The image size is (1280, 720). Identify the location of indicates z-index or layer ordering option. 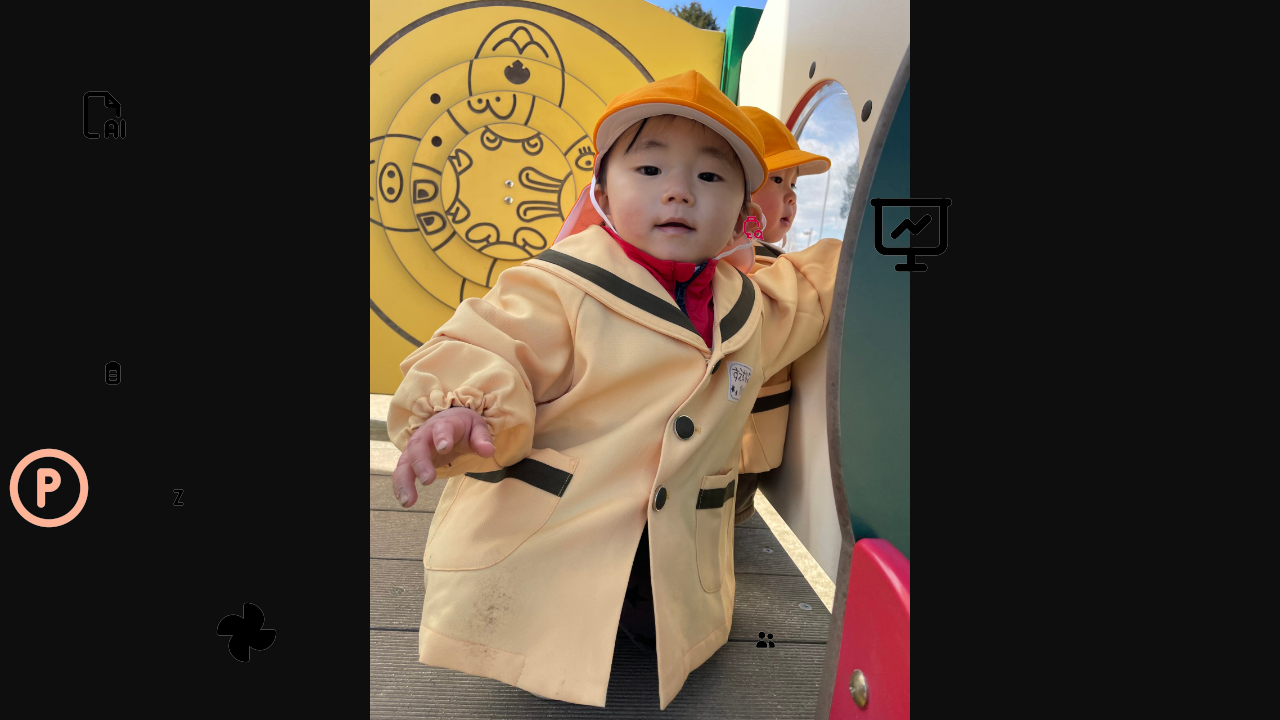
(178, 497).